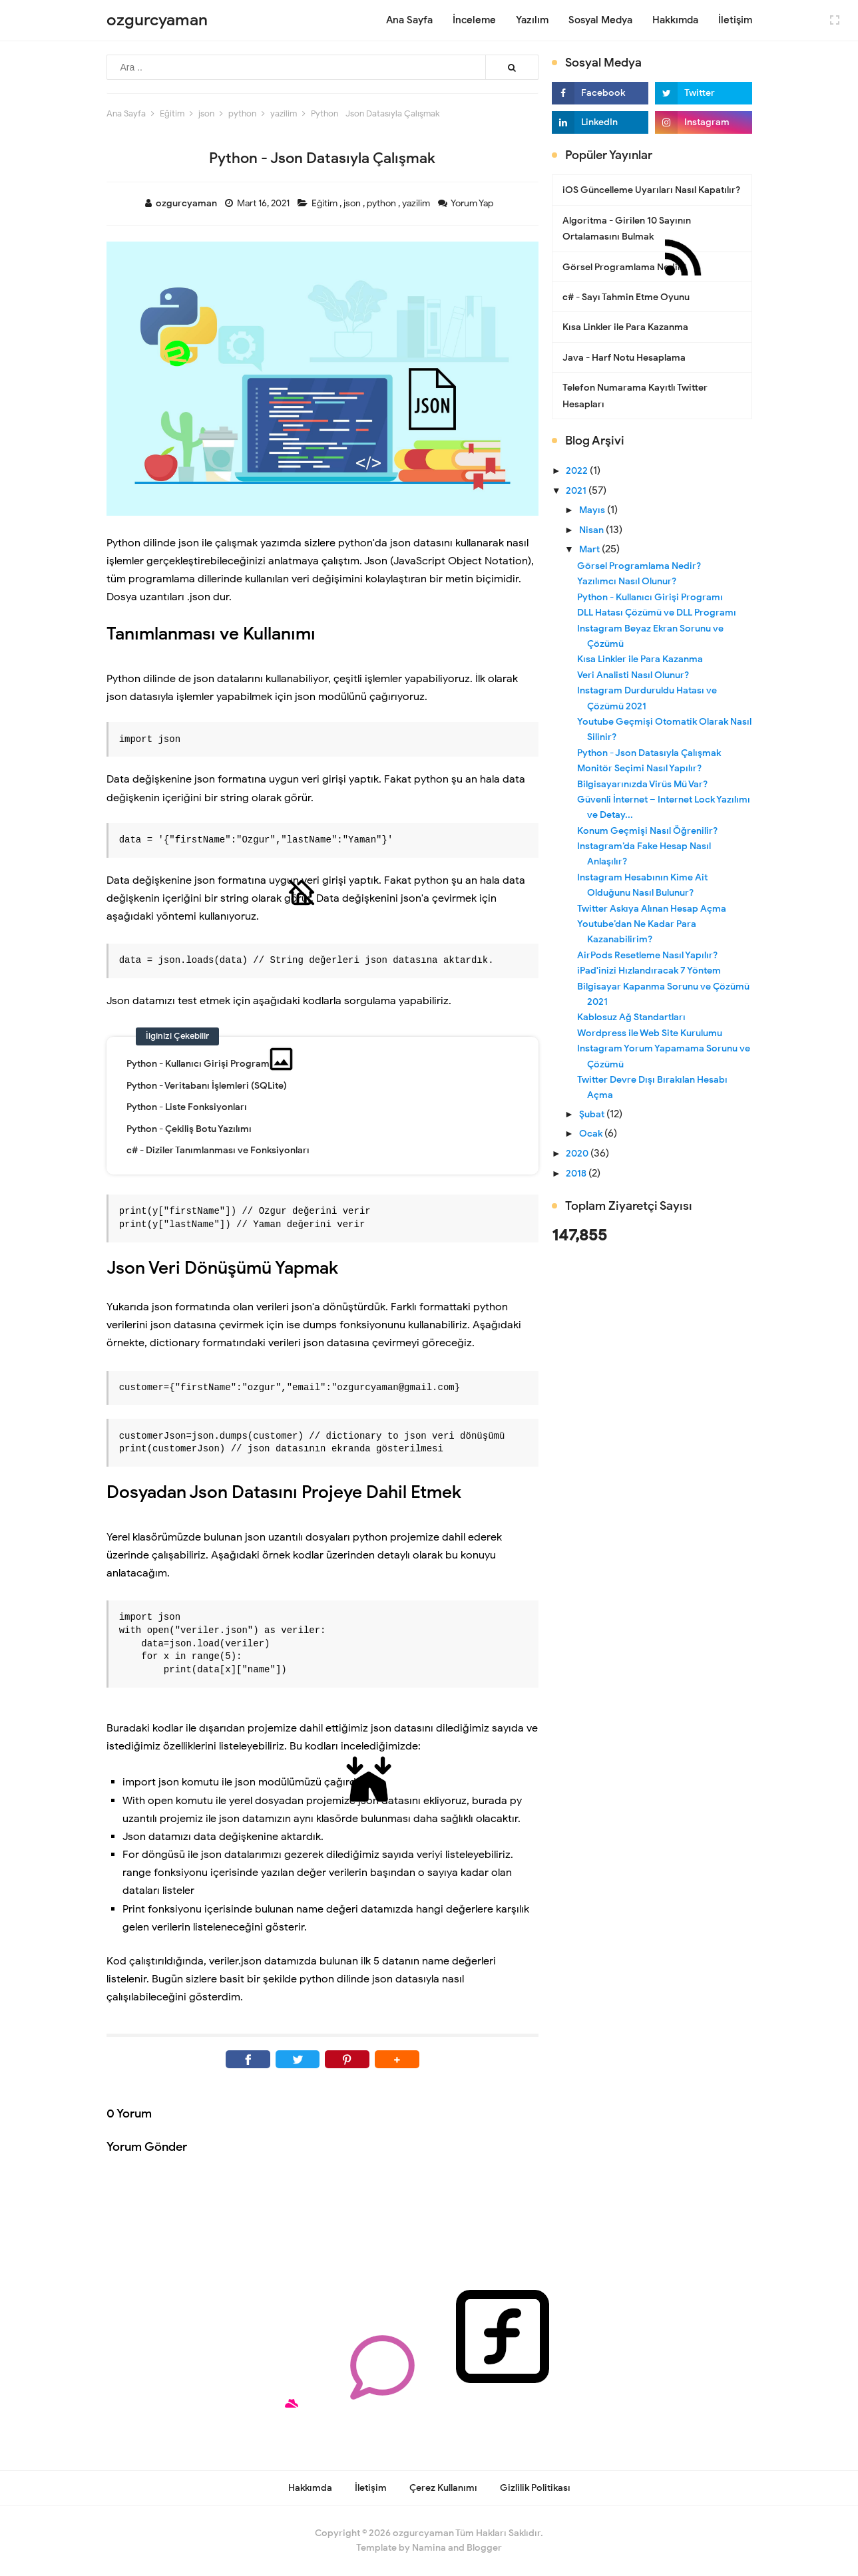 This screenshot has width=858, height=2576. I want to click on set up camp at this location, so click(369, 1779).